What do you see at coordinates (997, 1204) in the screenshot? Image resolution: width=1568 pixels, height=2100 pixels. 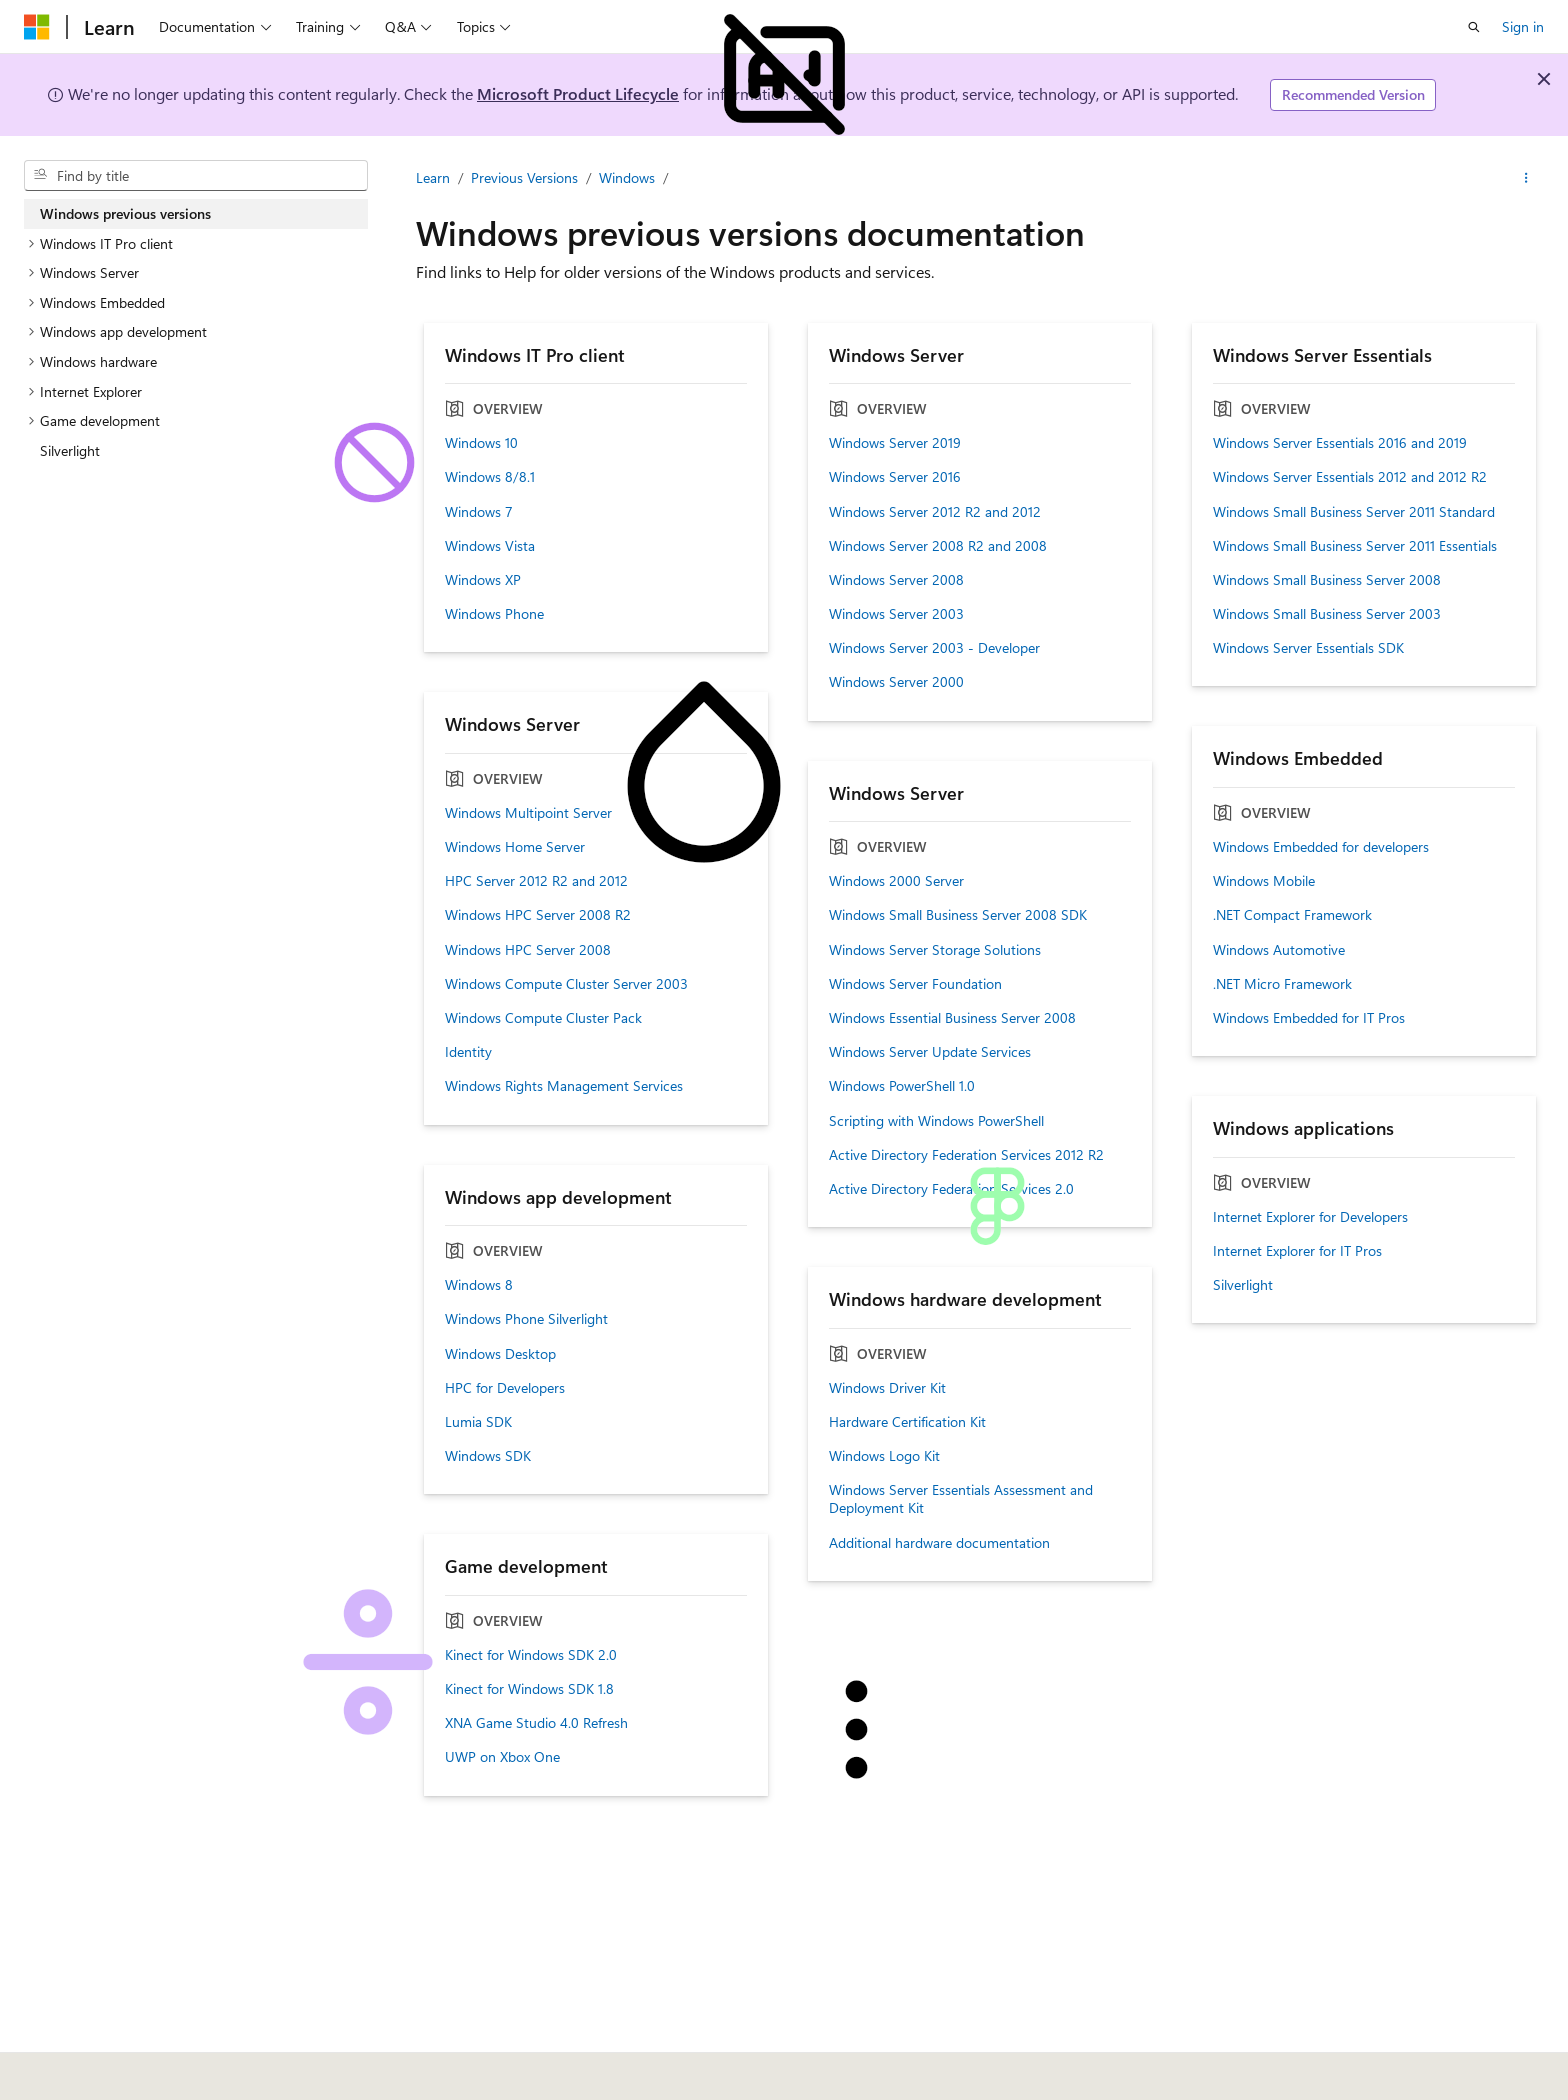 I see `open figma design tool` at bounding box center [997, 1204].